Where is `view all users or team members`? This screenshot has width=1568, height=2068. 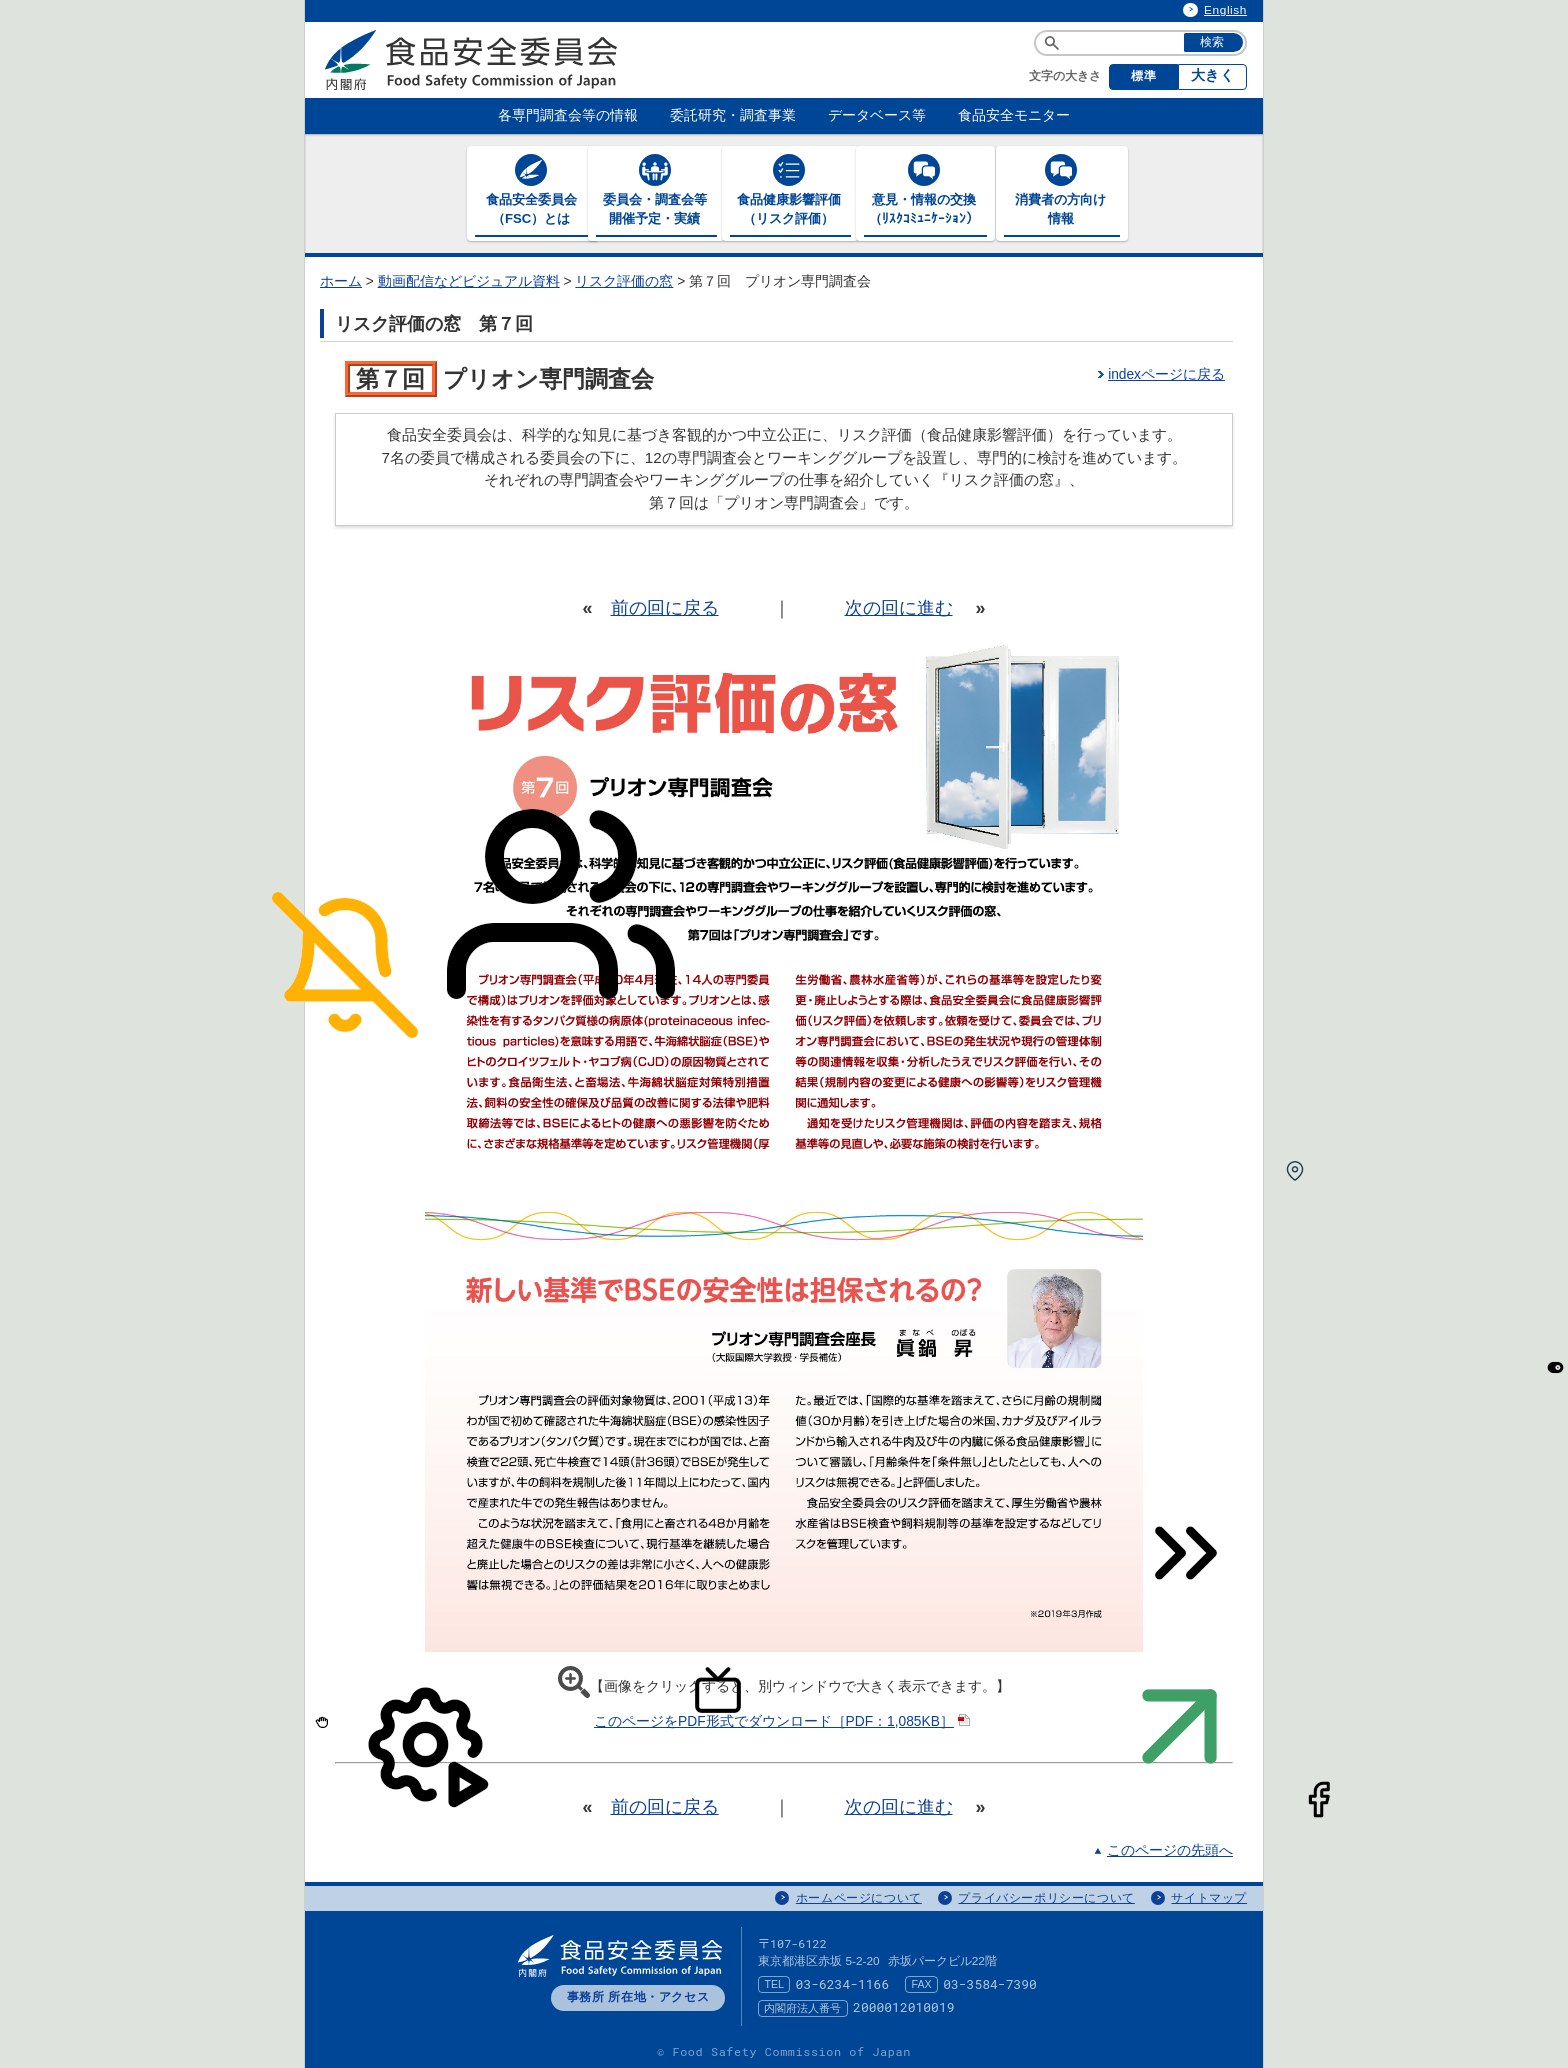
view all users or team members is located at coordinates (561, 904).